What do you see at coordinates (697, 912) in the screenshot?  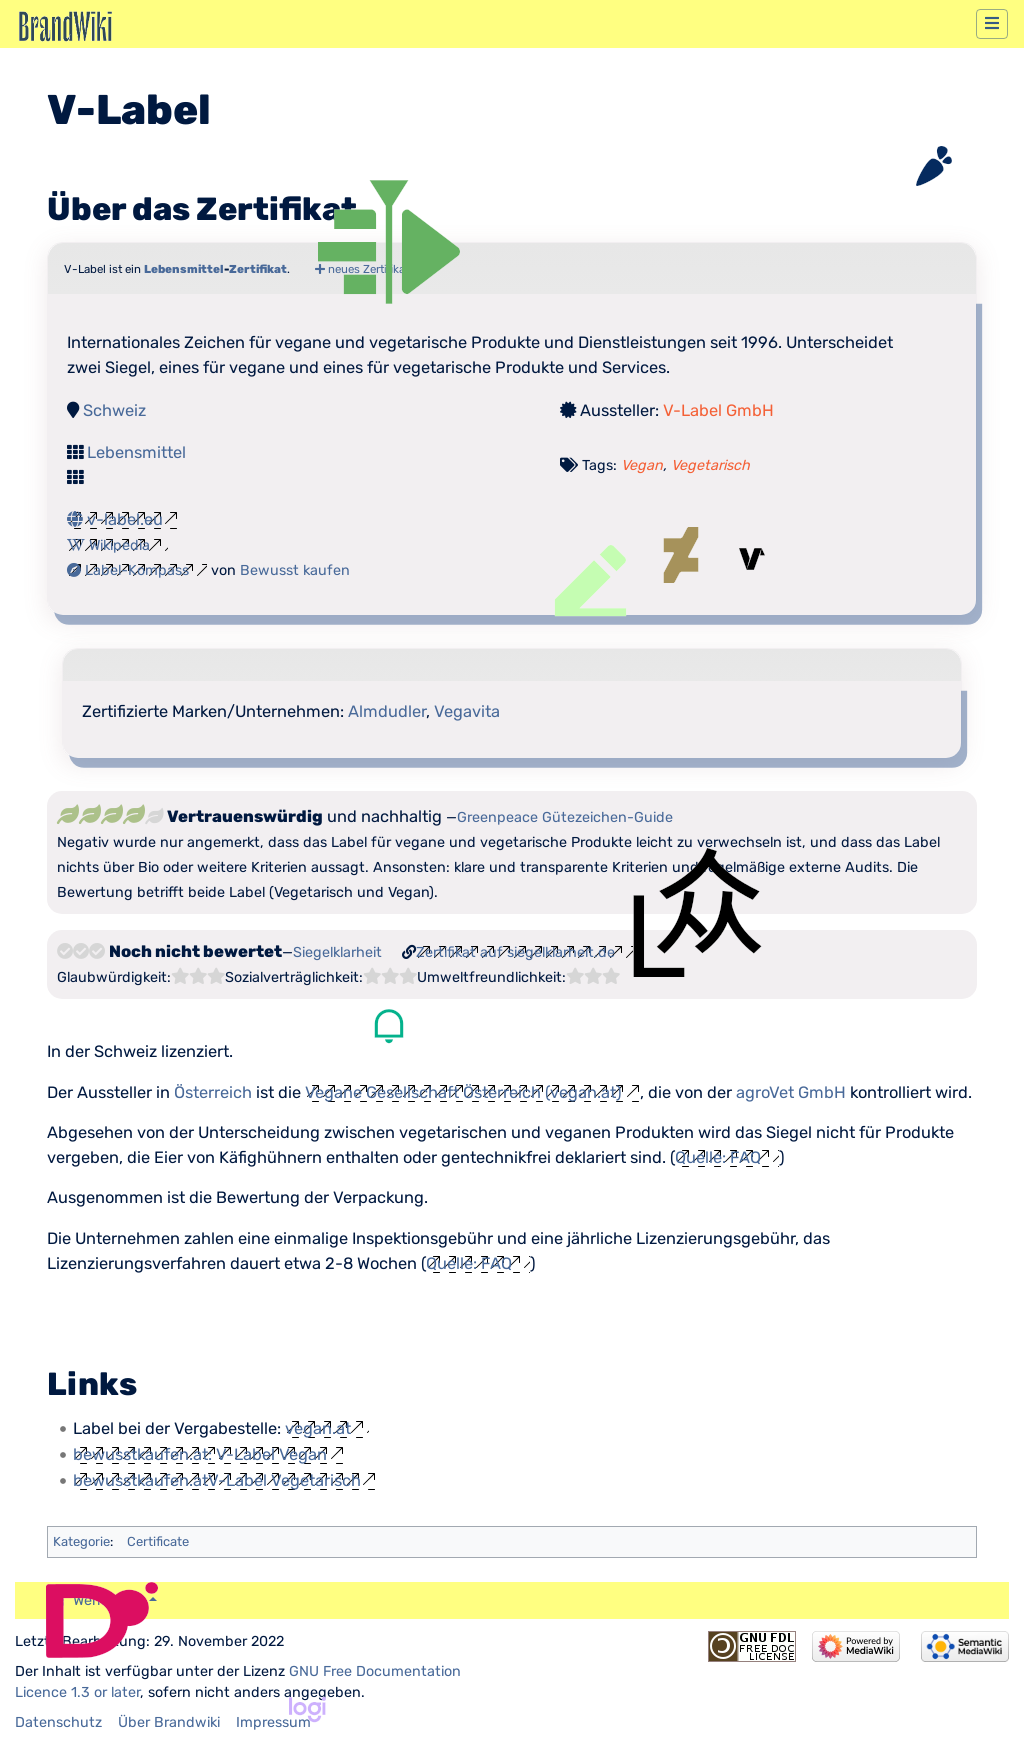 I see `open LibreTranslate translation service` at bounding box center [697, 912].